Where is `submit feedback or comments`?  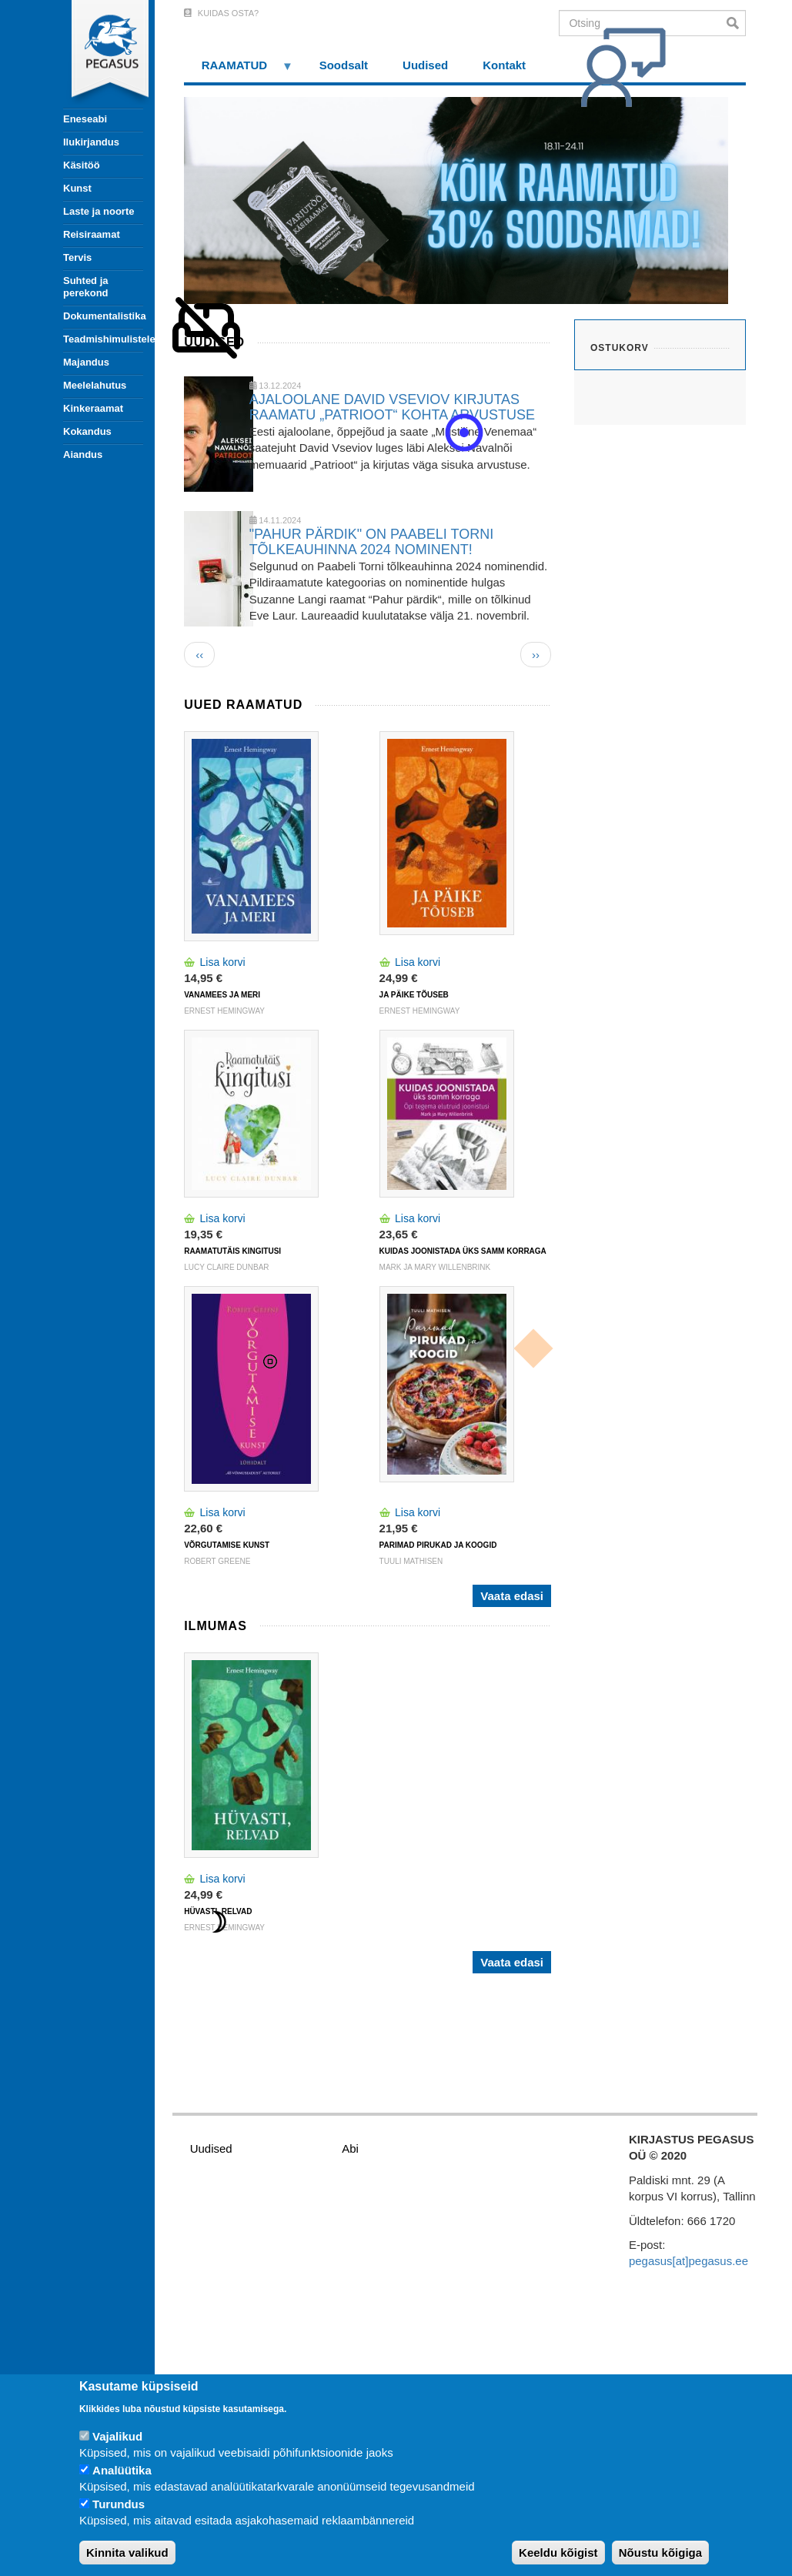 submit feedback or comments is located at coordinates (626, 67).